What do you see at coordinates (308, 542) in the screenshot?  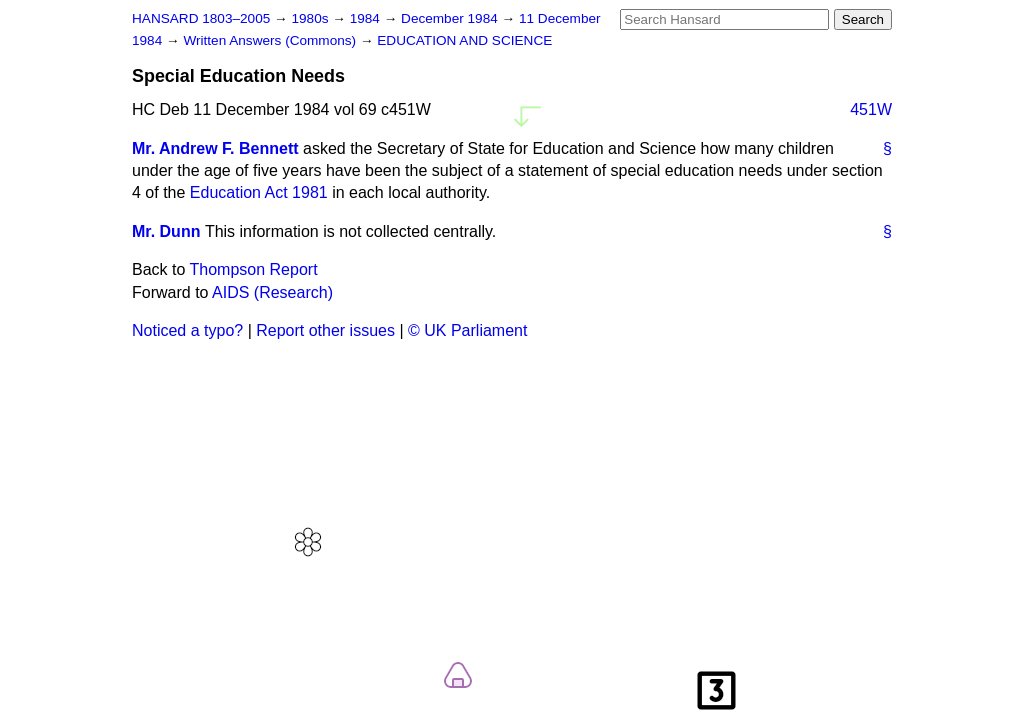 I see `access garden or plant care features` at bounding box center [308, 542].